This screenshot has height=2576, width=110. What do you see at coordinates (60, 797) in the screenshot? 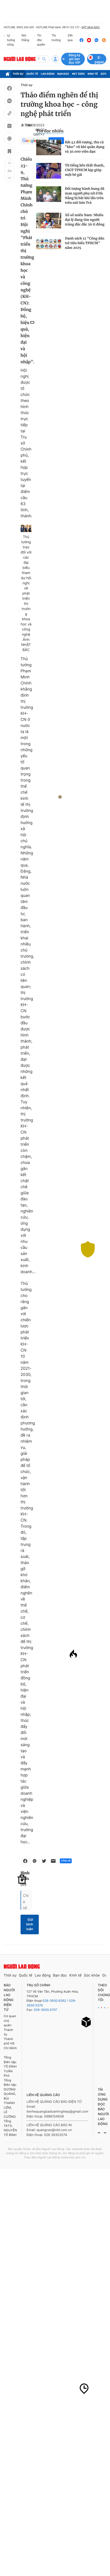
I see `bootstrap framework logo` at bounding box center [60, 797].